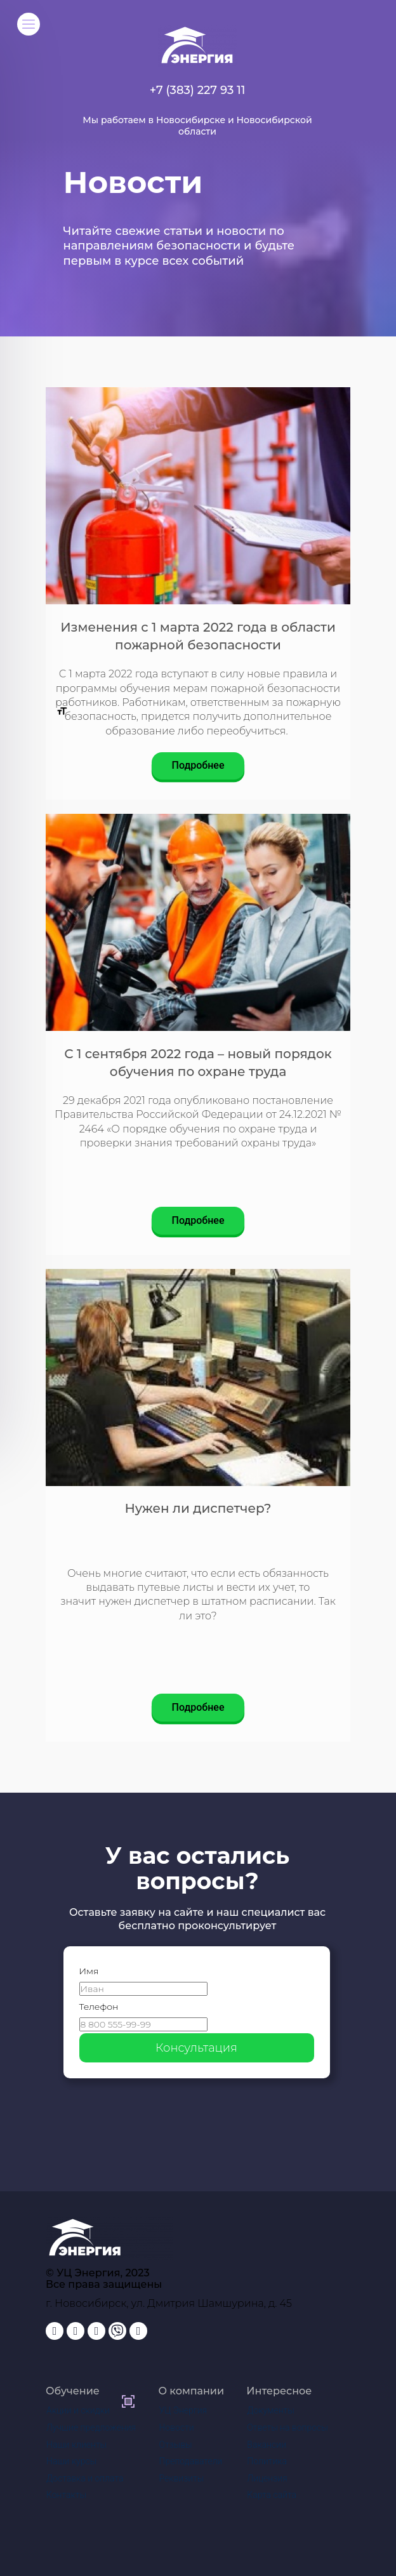  I want to click on scan a document or QR code, so click(128, 2401).